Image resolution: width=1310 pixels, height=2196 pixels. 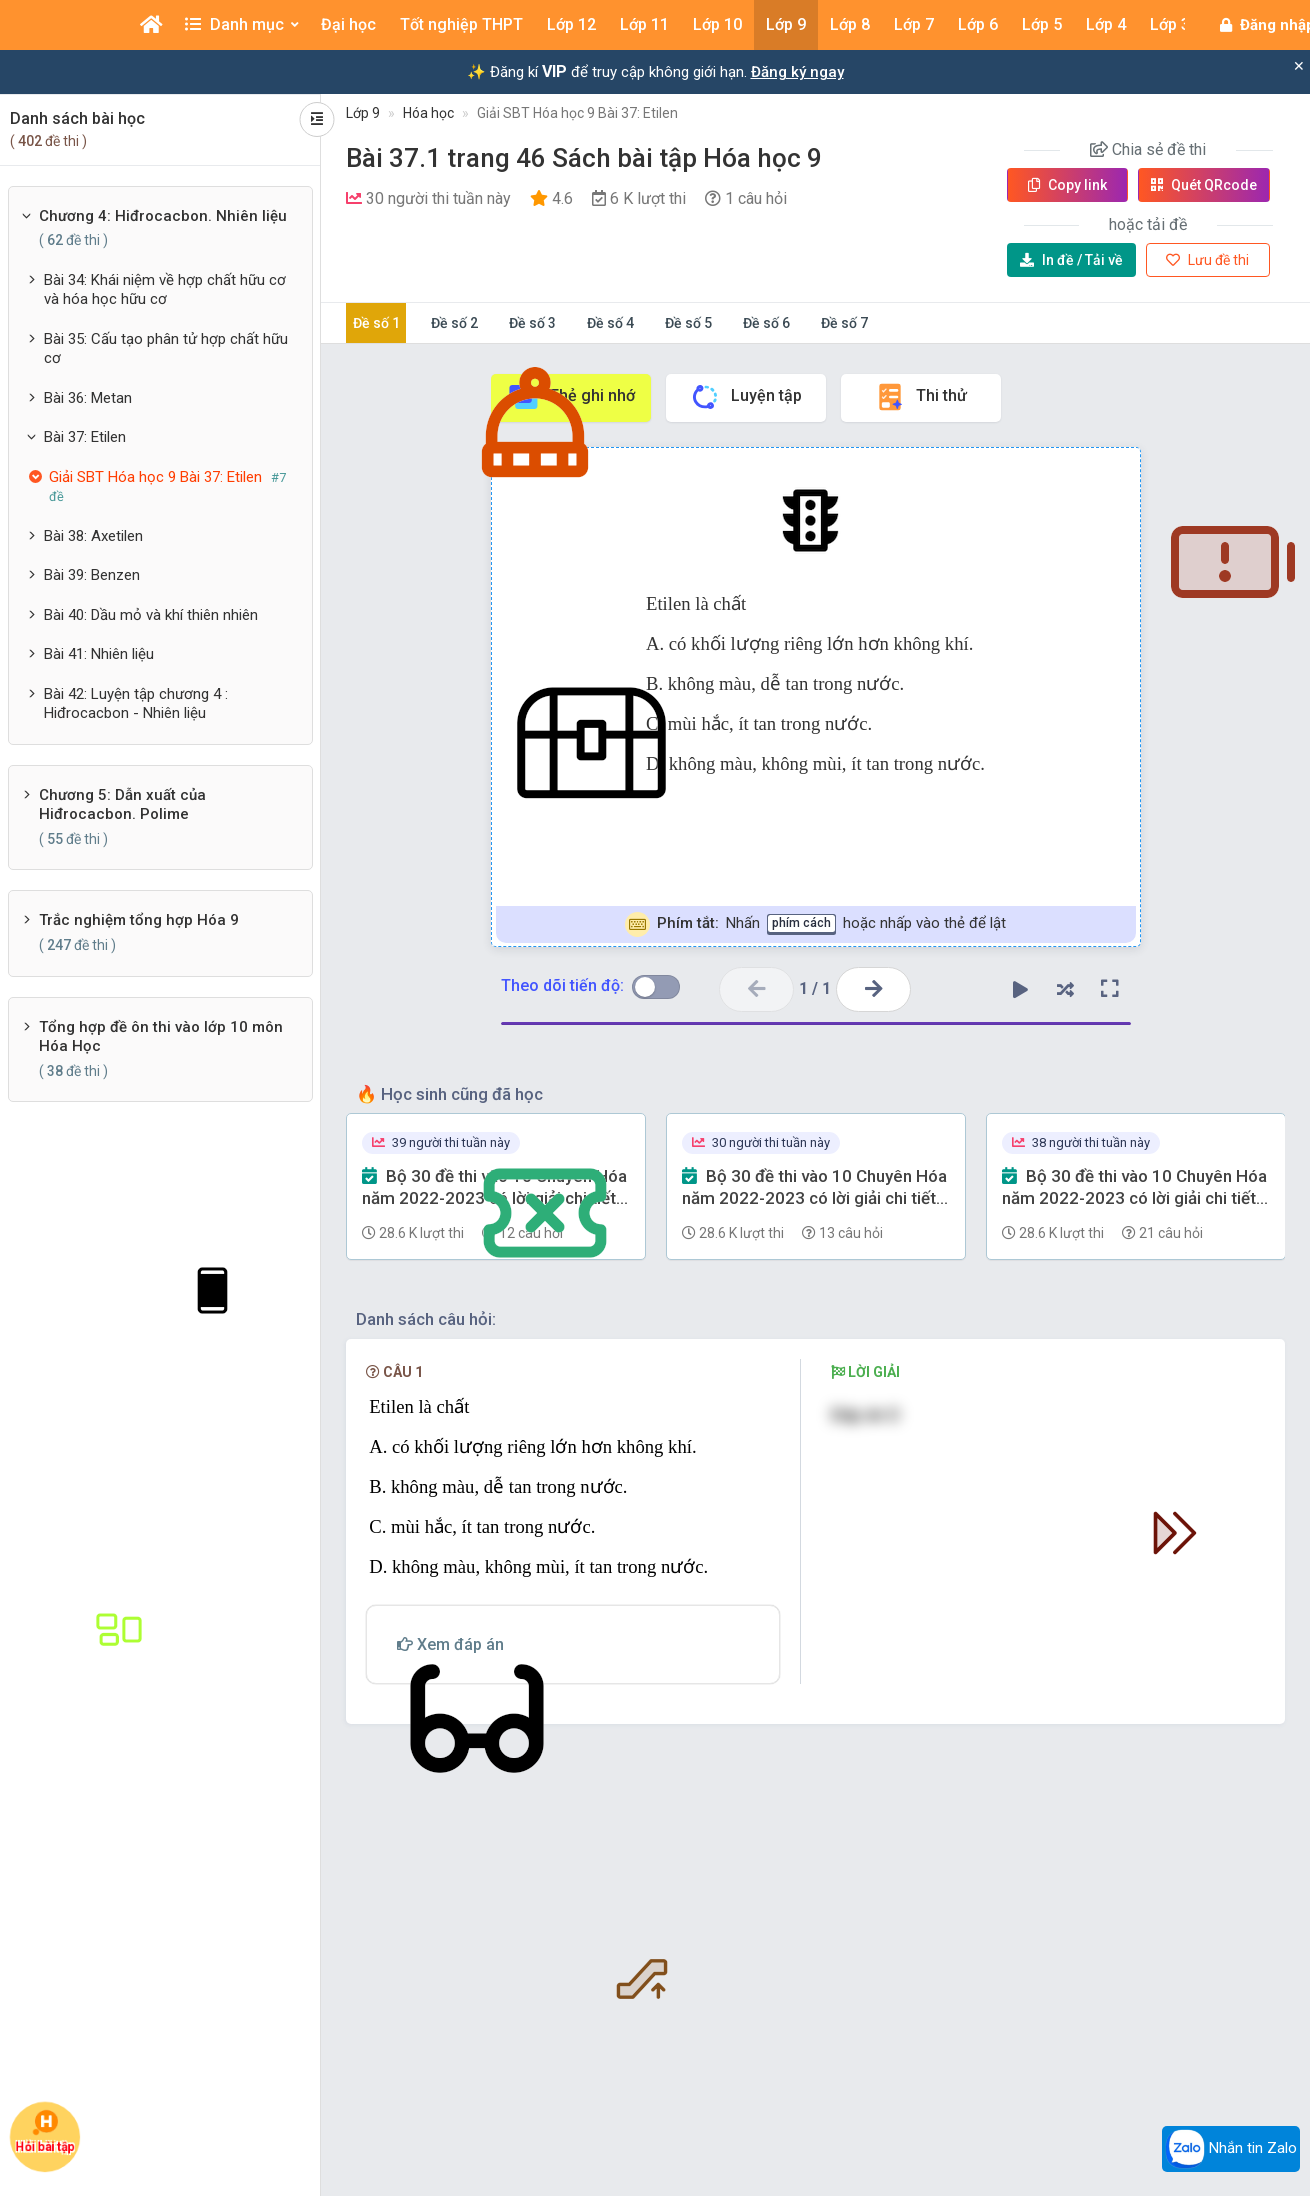 I want to click on enable reading mode or accessibility features, so click(x=477, y=1721).